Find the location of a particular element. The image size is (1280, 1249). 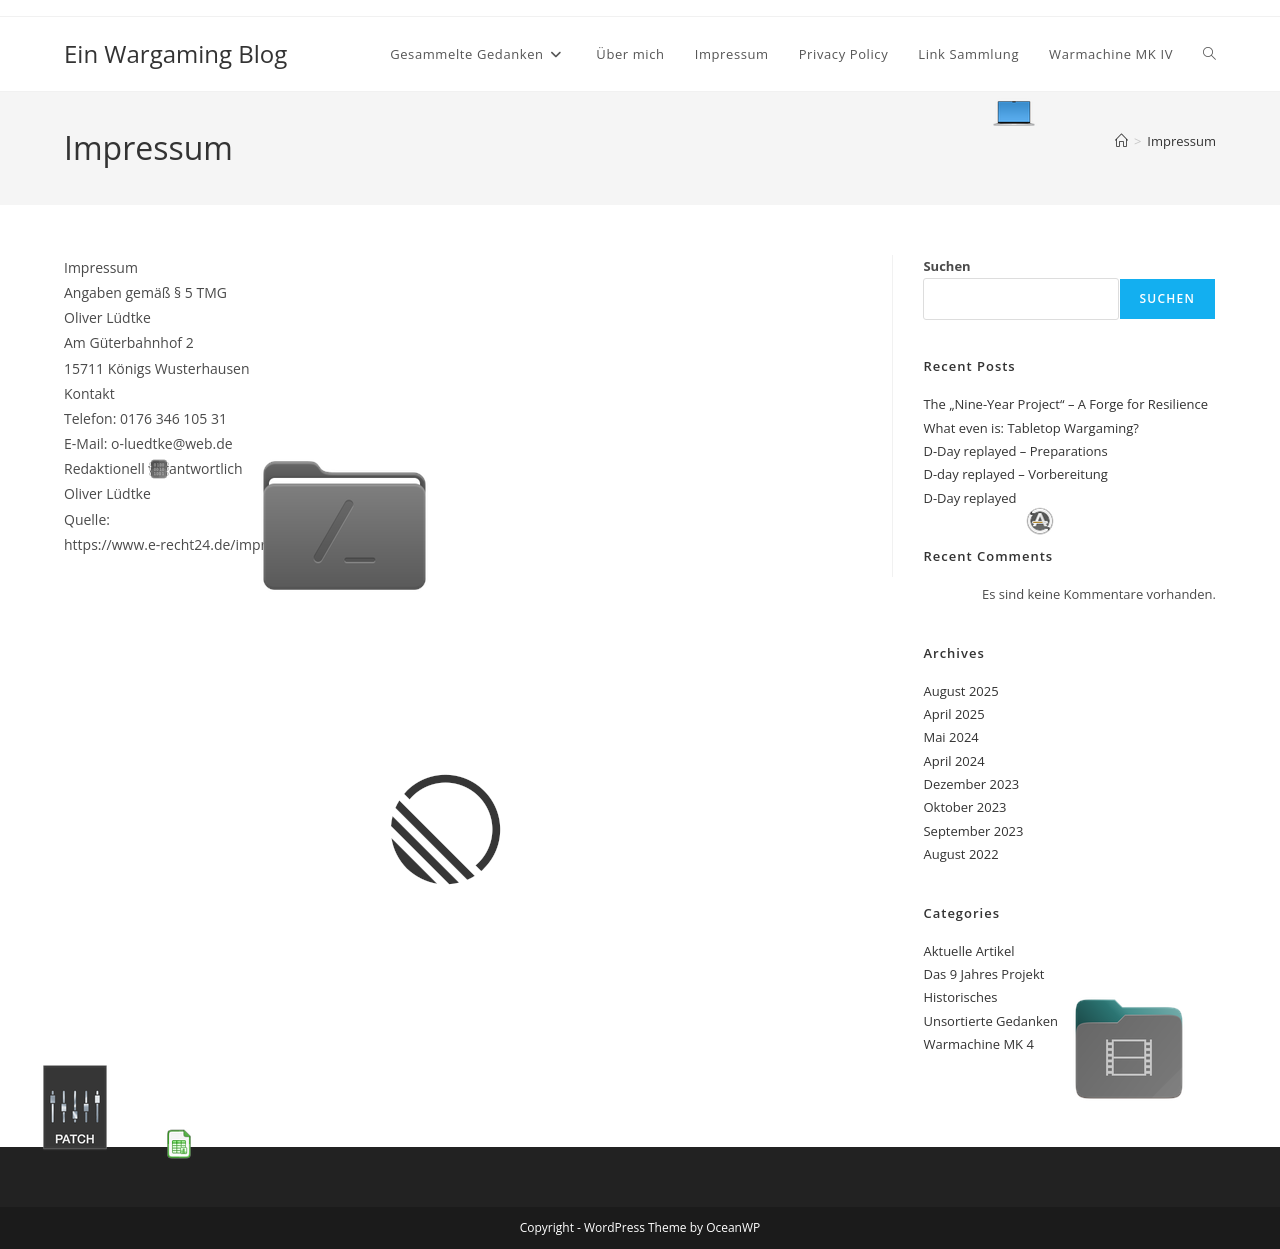

access the root directory is located at coordinates (344, 525).